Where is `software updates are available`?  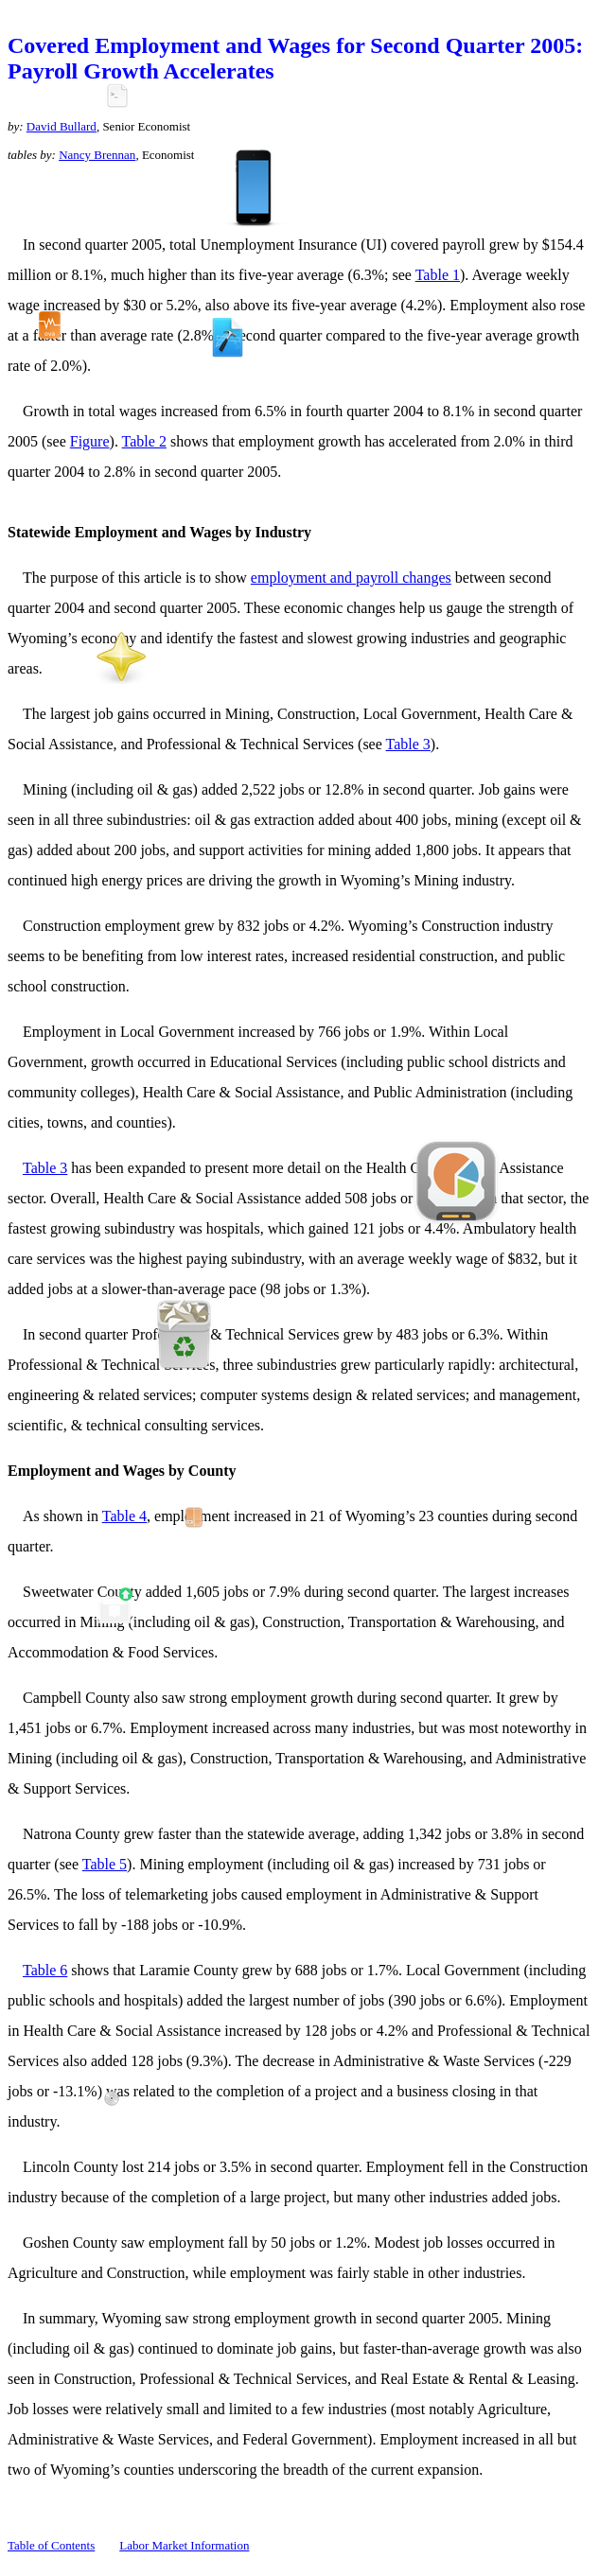
software updates are available is located at coordinates (115, 1605).